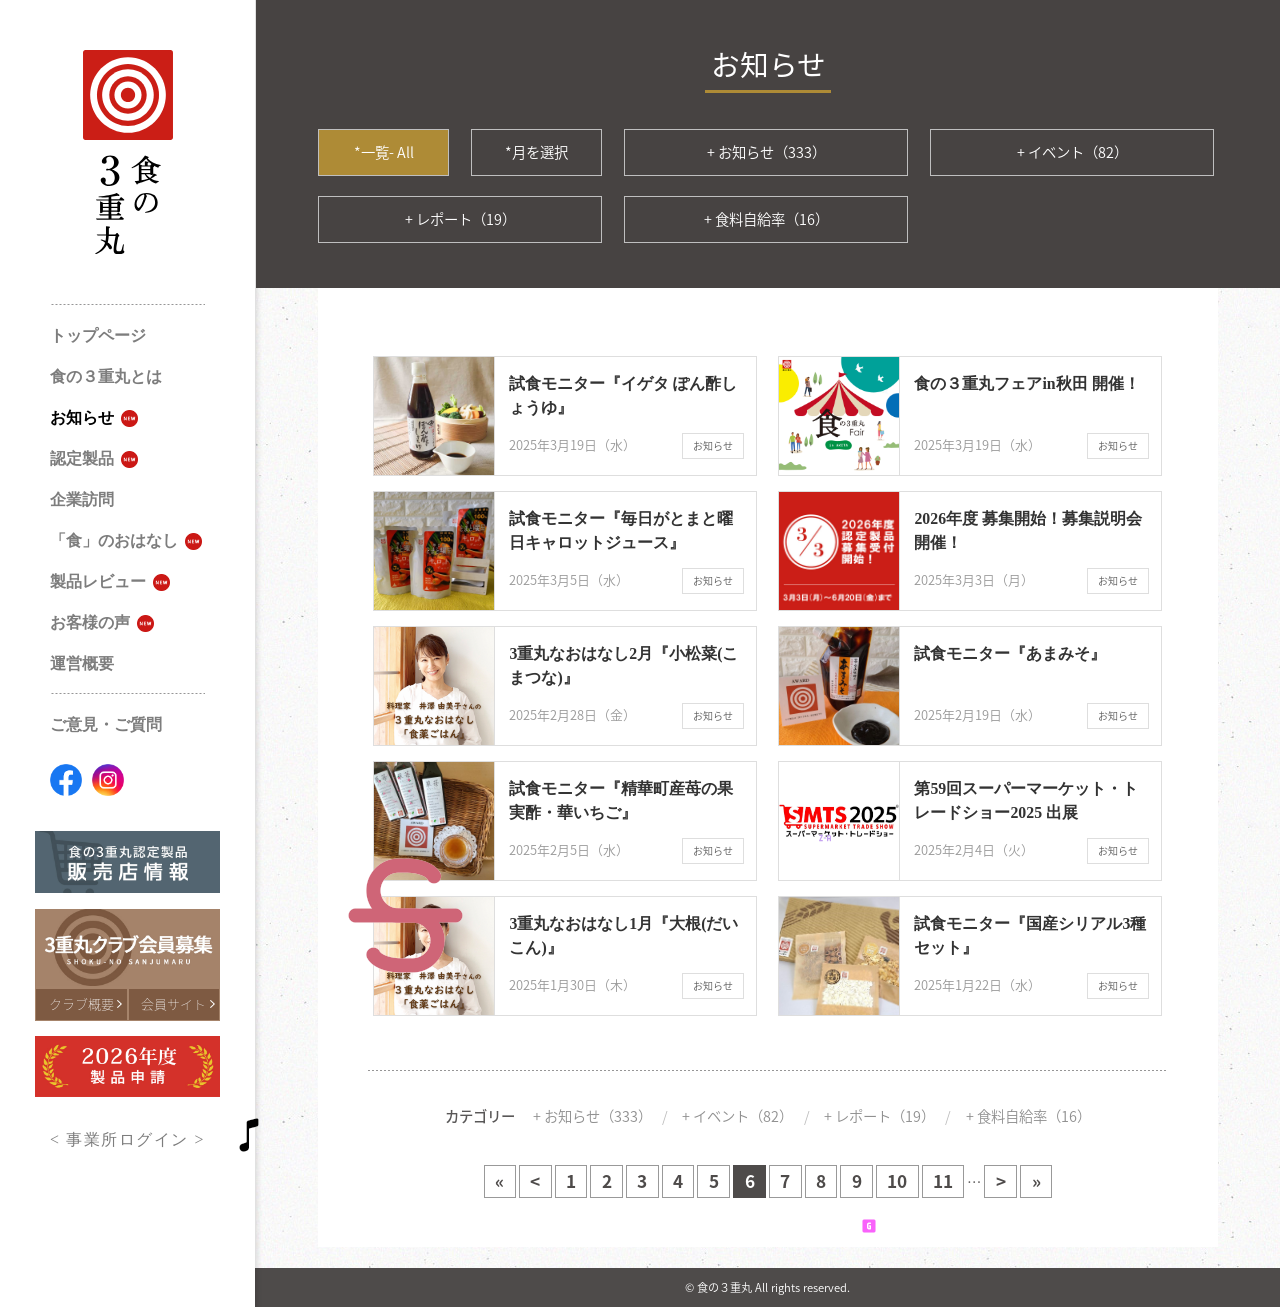 The width and height of the screenshot is (1280, 1307). I want to click on apply strikethrough formatting to selected text, so click(405, 915).